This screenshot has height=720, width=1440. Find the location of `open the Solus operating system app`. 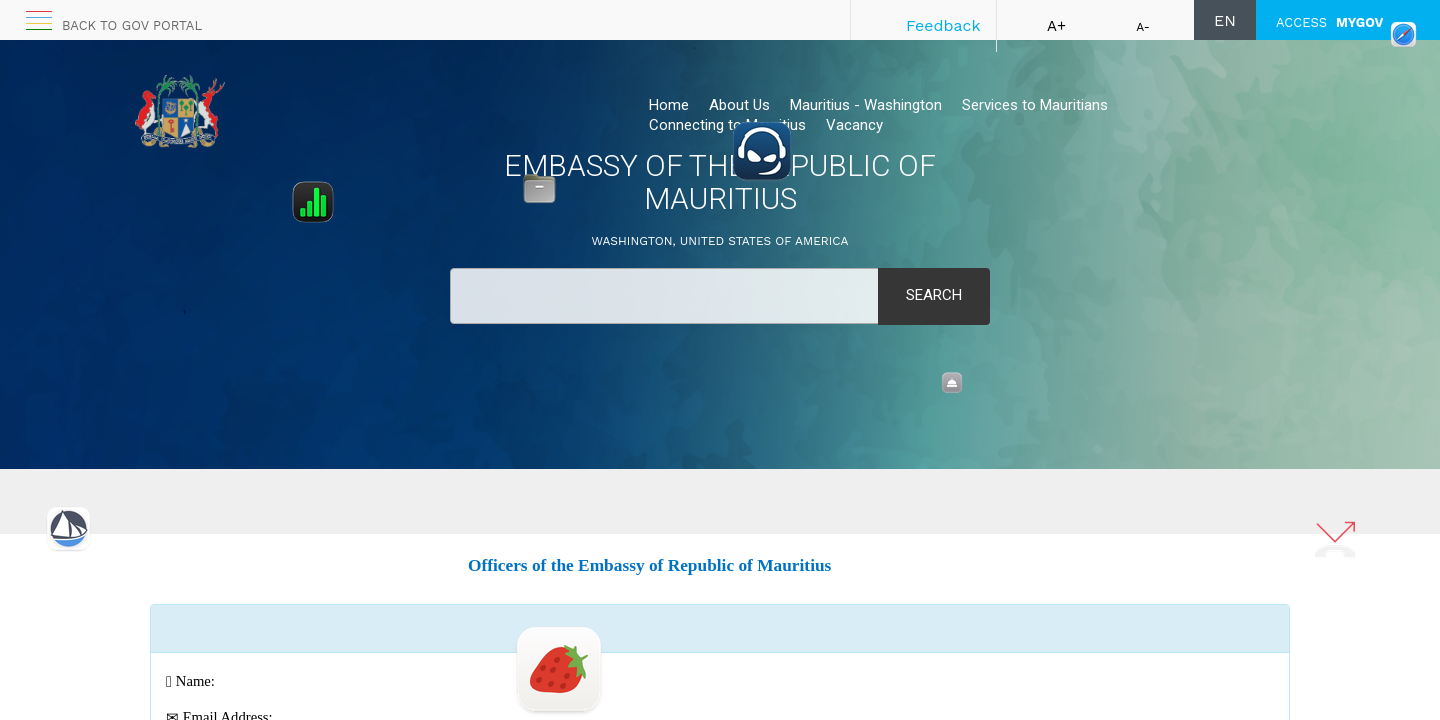

open the Solus operating system app is located at coordinates (68, 528).